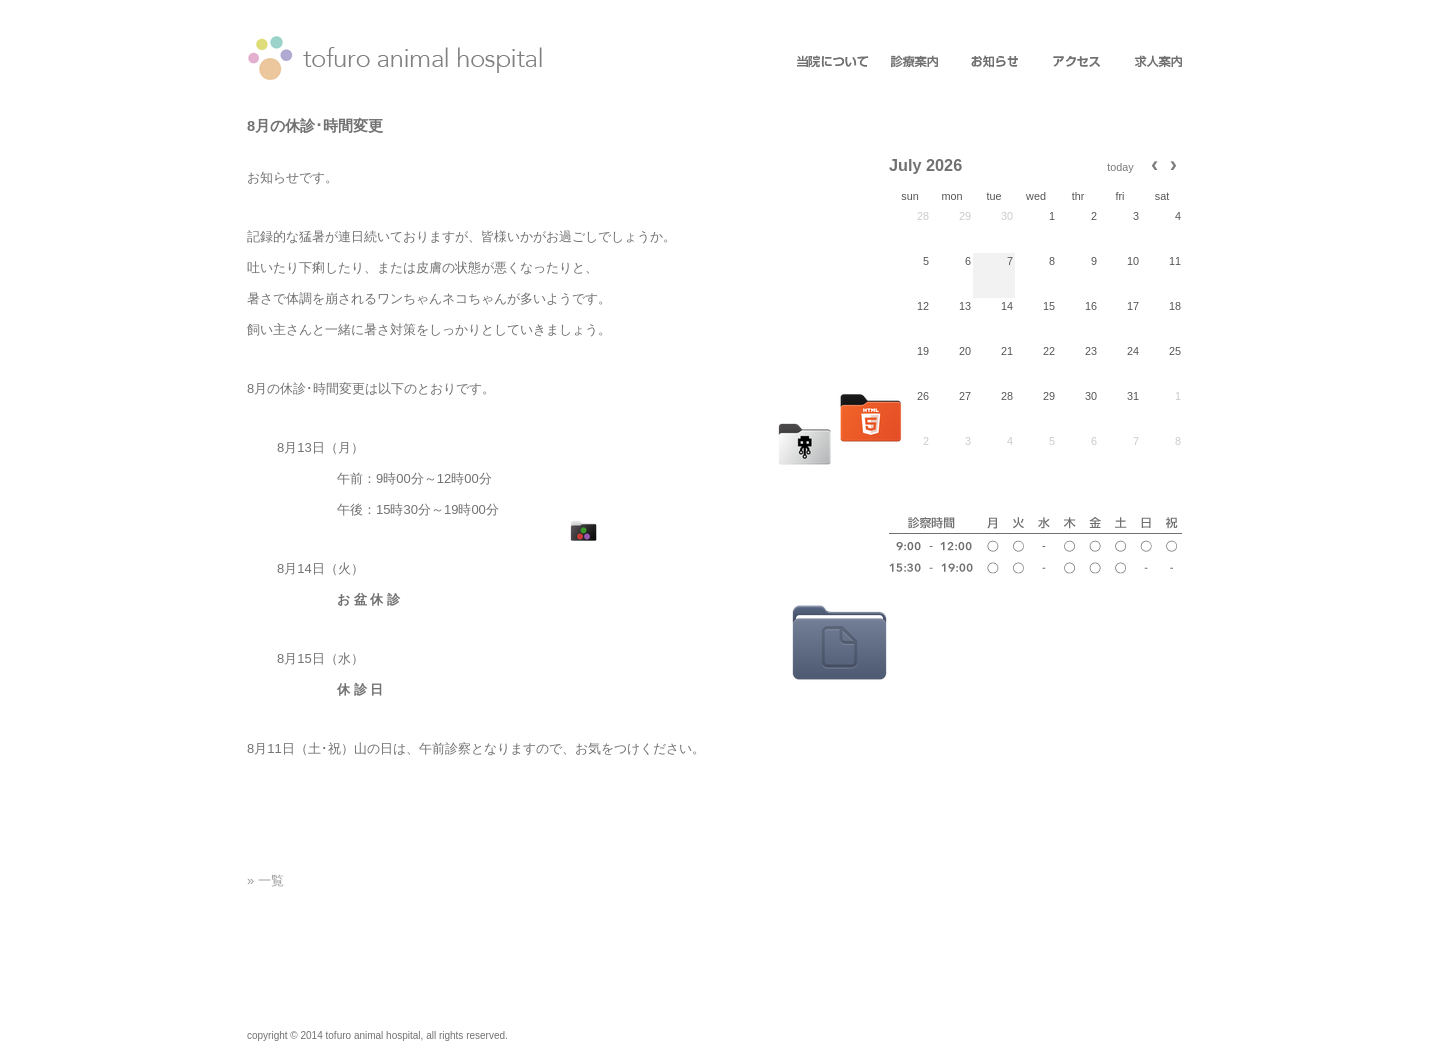 The image size is (1440, 1051). Describe the element at coordinates (583, 531) in the screenshot. I see `open julia programming language project folder` at that location.